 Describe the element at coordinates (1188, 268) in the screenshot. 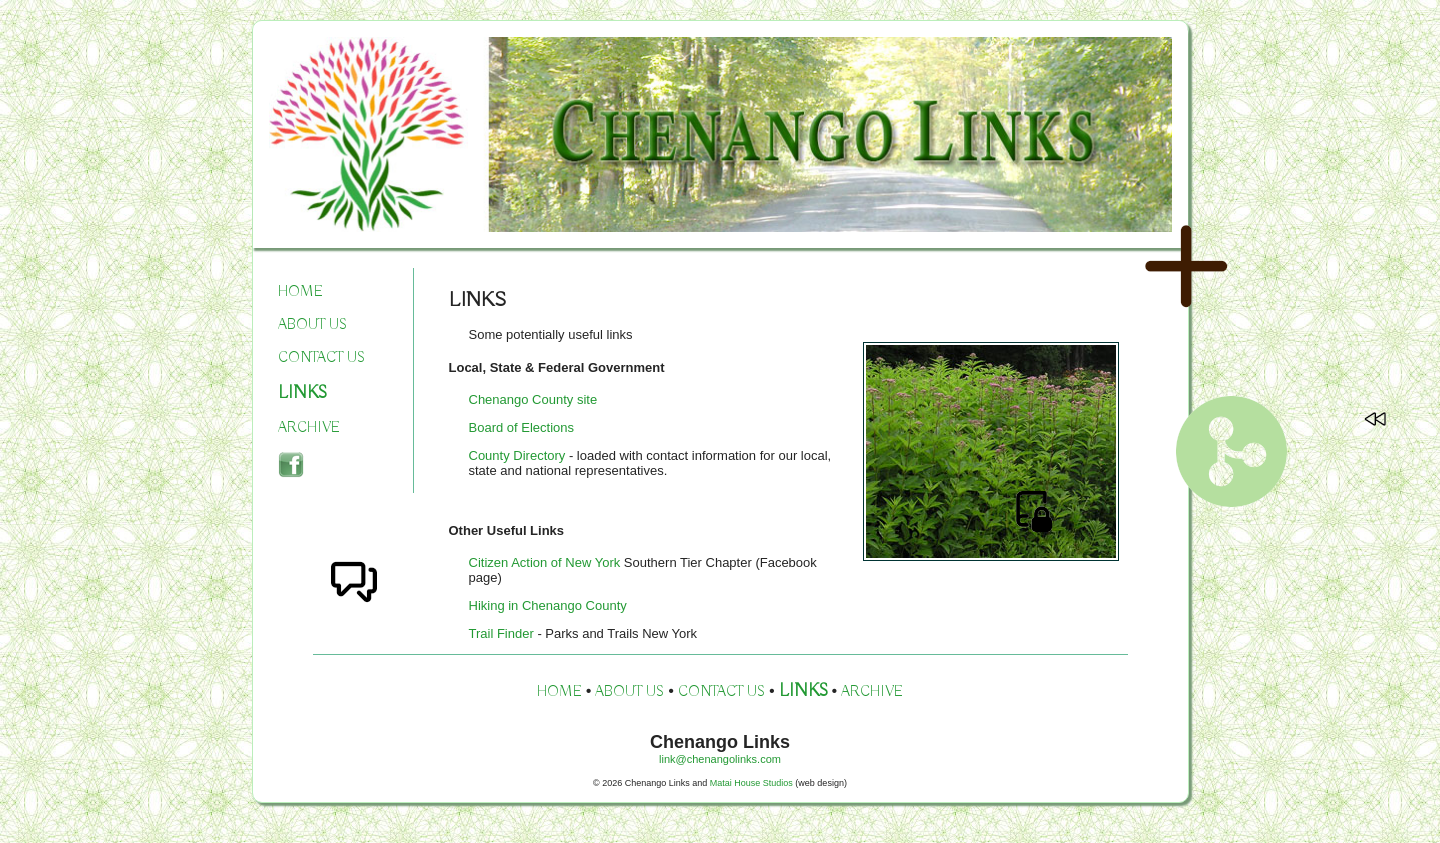

I see `add a new item` at that location.